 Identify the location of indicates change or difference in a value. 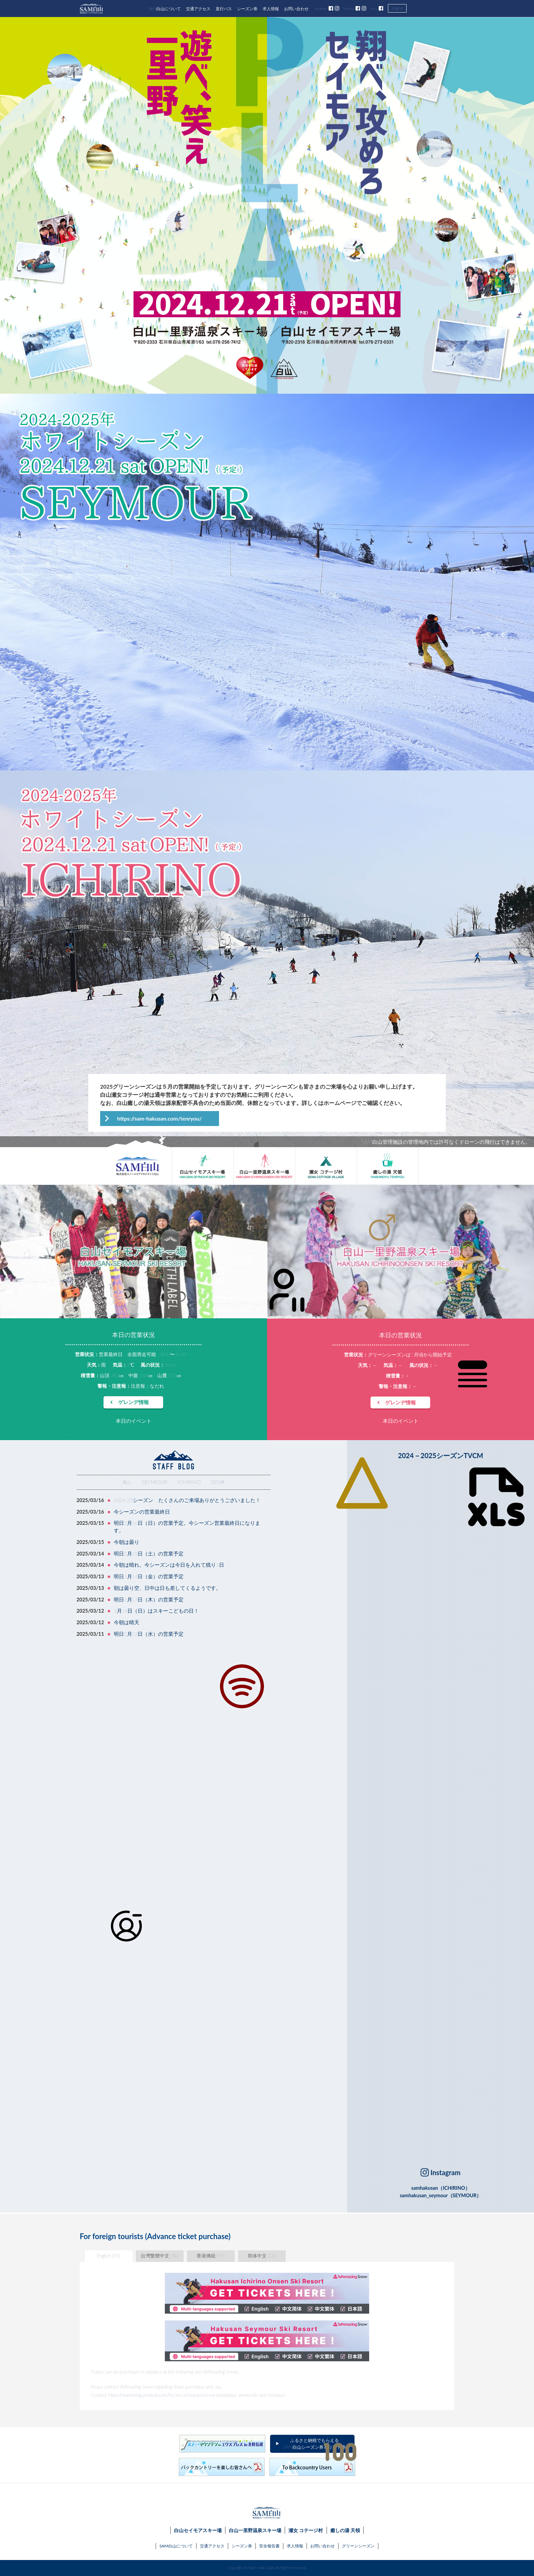
(362, 1483).